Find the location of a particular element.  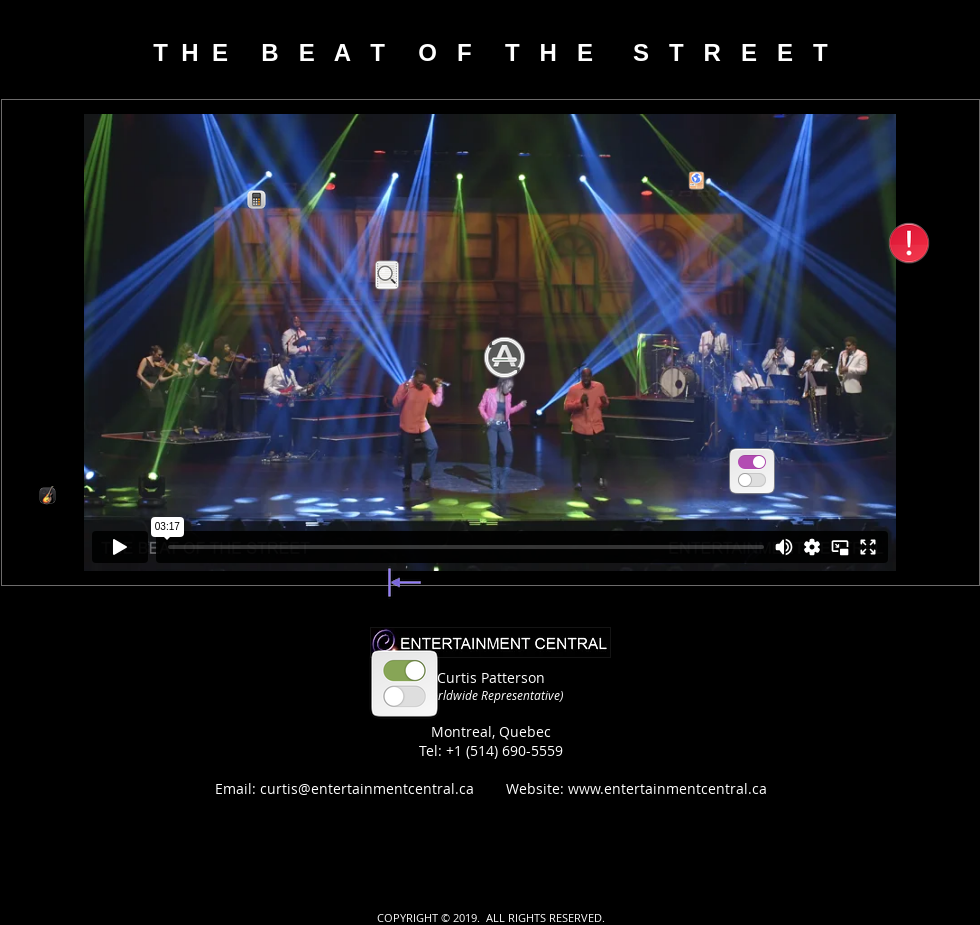

indicates an important alert or warning is located at coordinates (909, 243).